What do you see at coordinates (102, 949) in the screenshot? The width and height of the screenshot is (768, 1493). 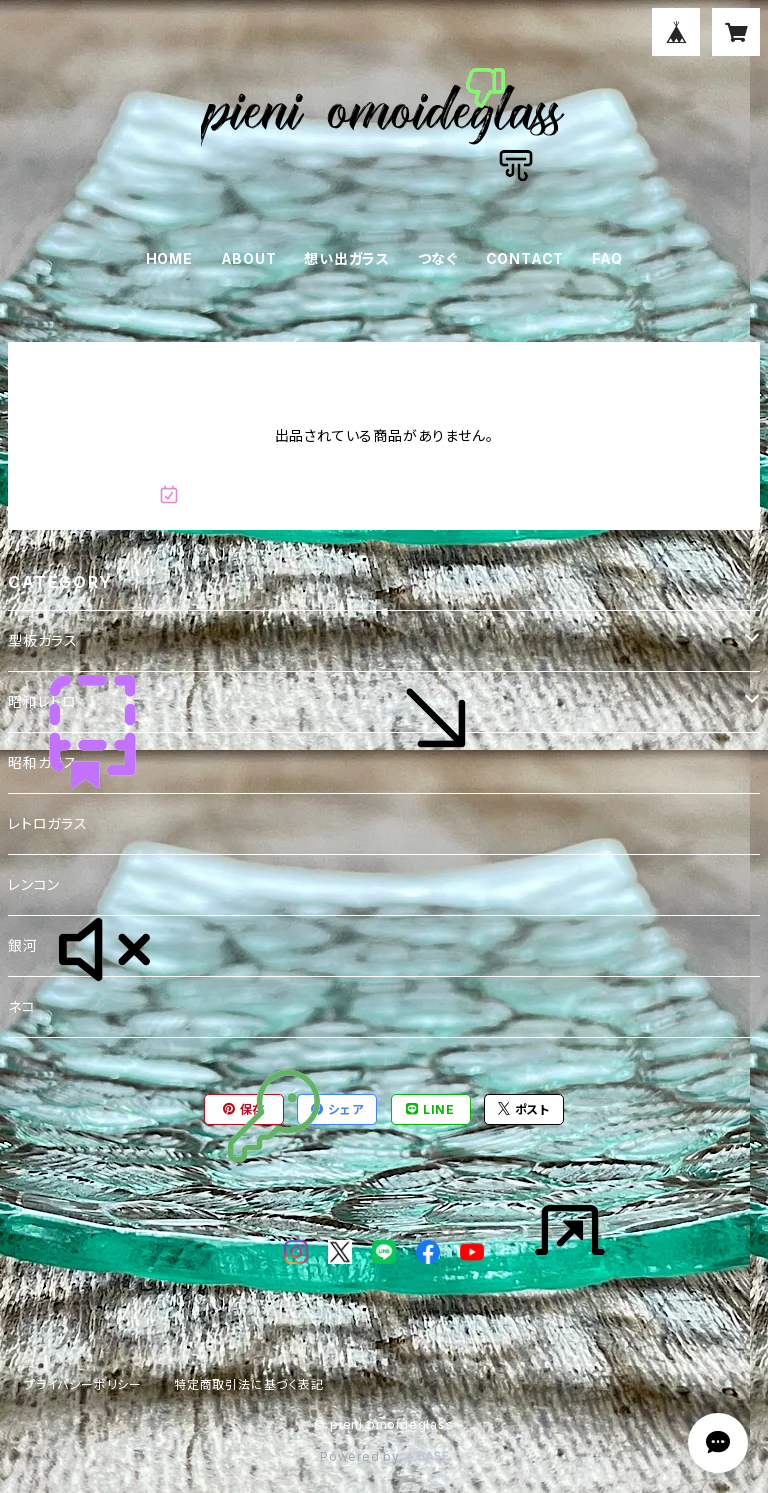 I see `mute audio or sound` at bounding box center [102, 949].